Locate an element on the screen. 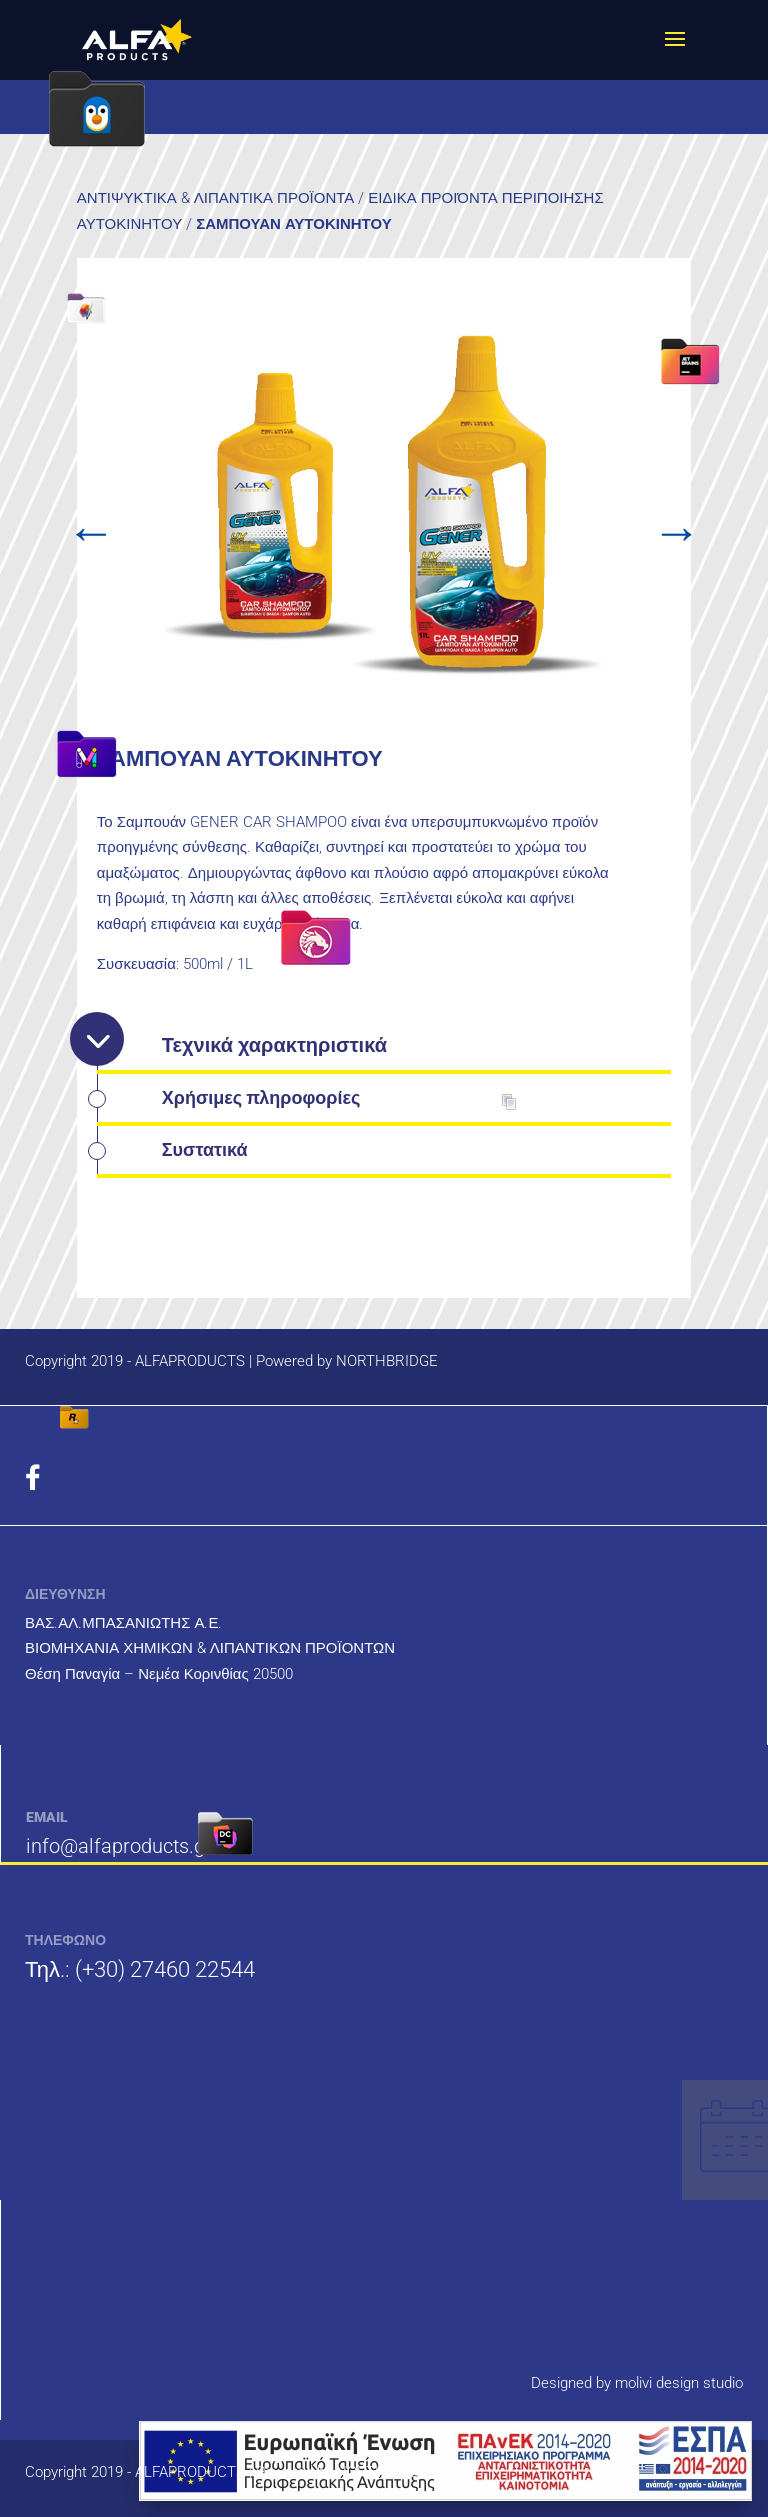  open folder containing drawings or artwork is located at coordinates (86, 309).